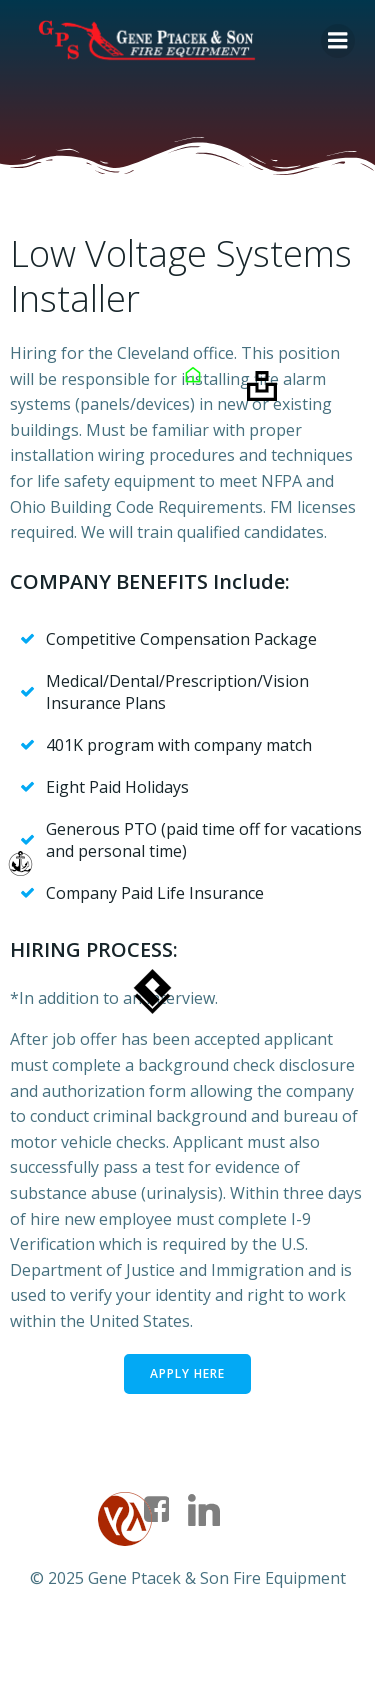  I want to click on unsplash logo - access free stock photos, so click(262, 386).